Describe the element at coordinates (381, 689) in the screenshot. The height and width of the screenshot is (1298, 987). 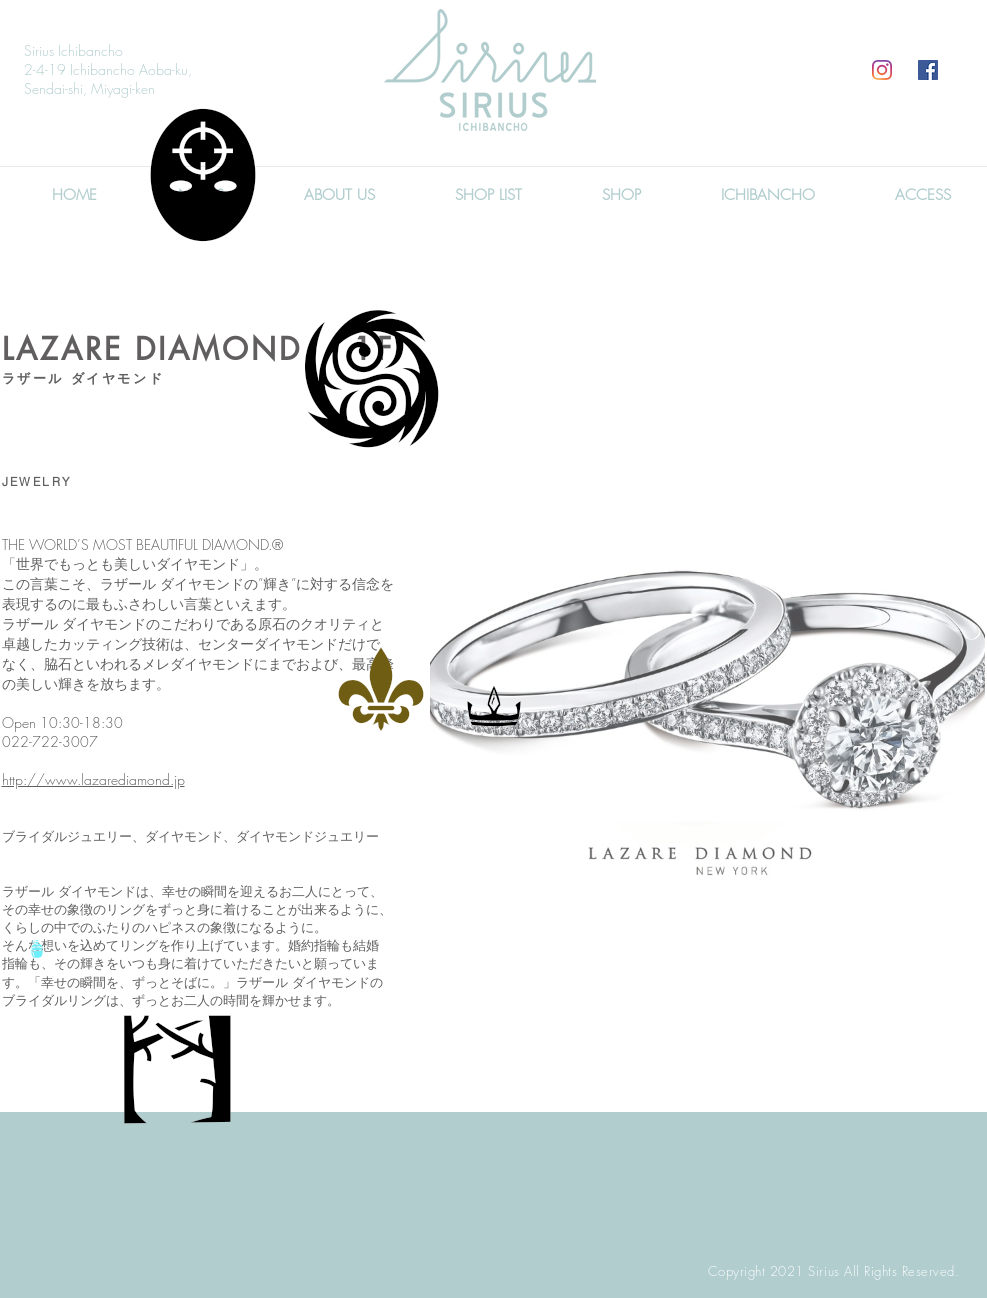
I see `decorative emblem representing French or royal heritage` at that location.